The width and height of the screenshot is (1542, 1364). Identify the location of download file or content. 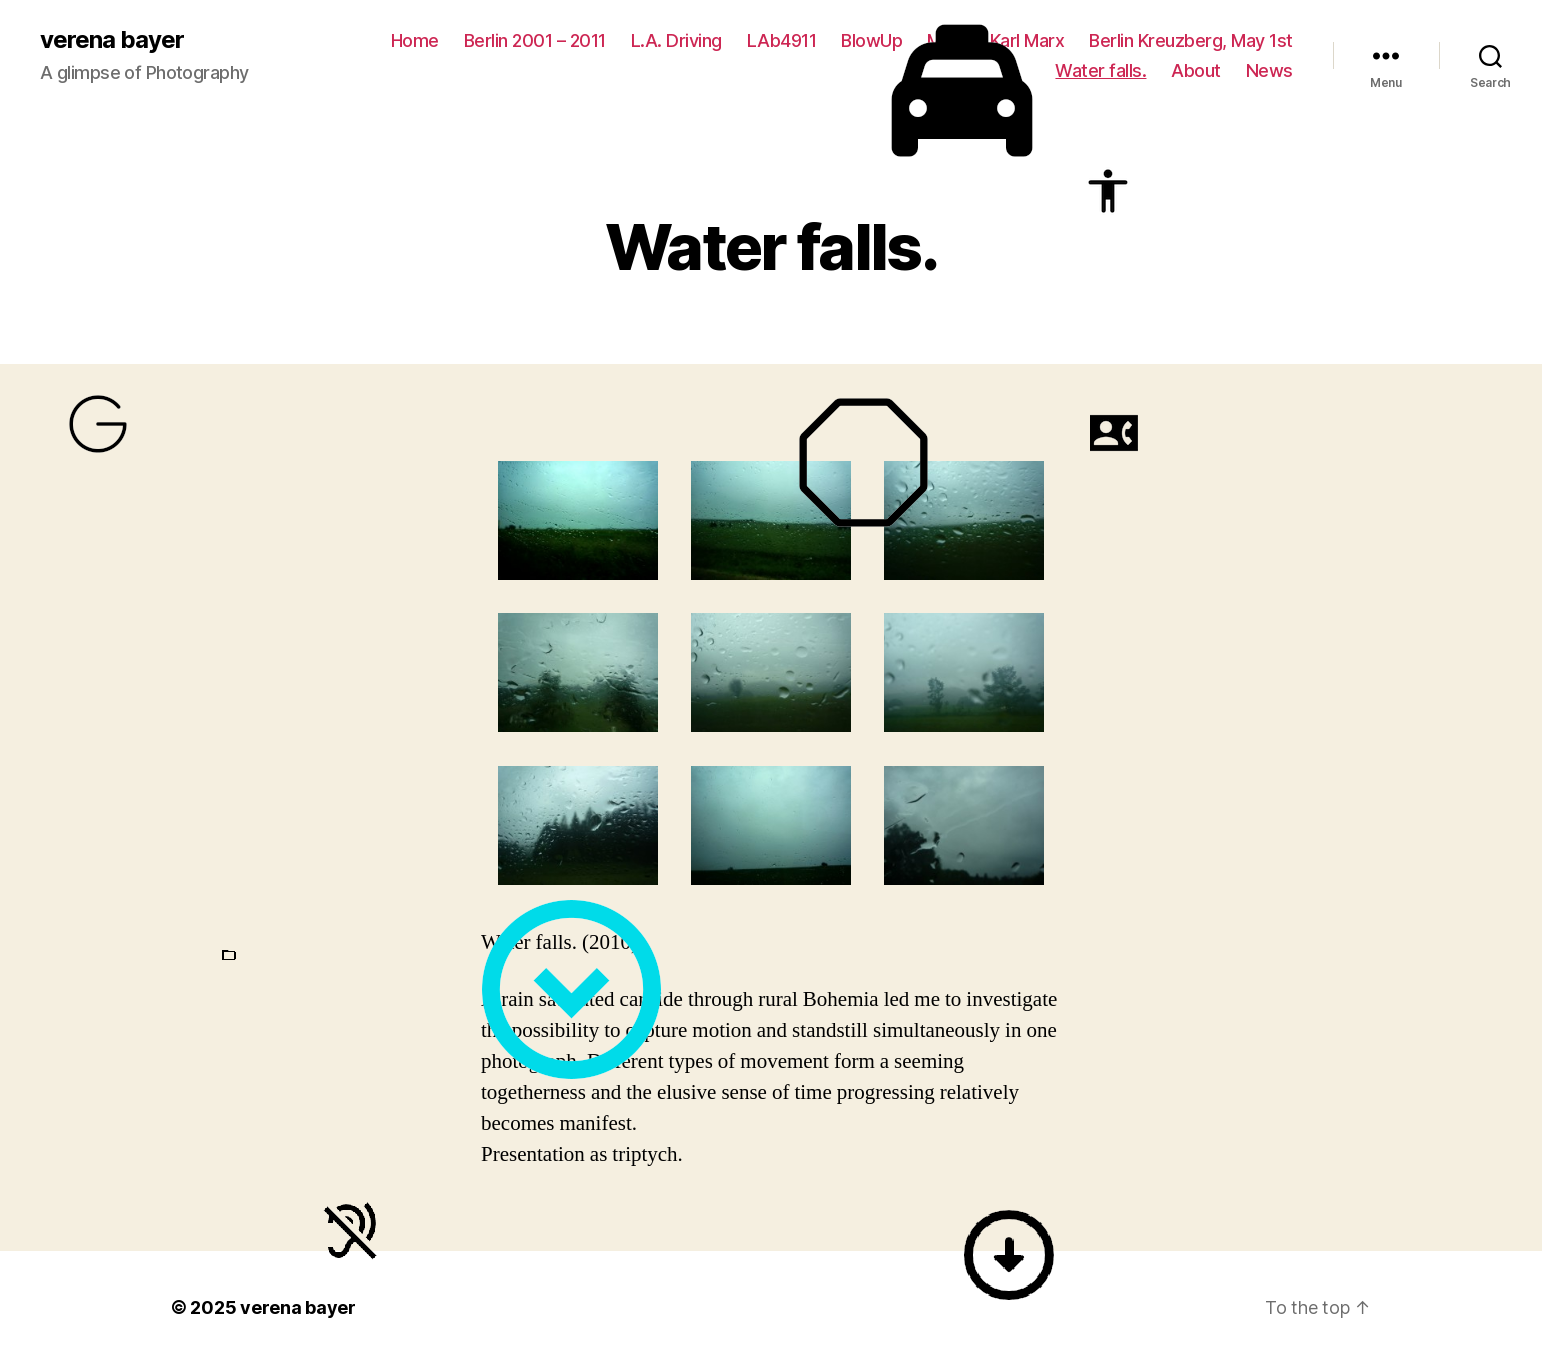
(1009, 1255).